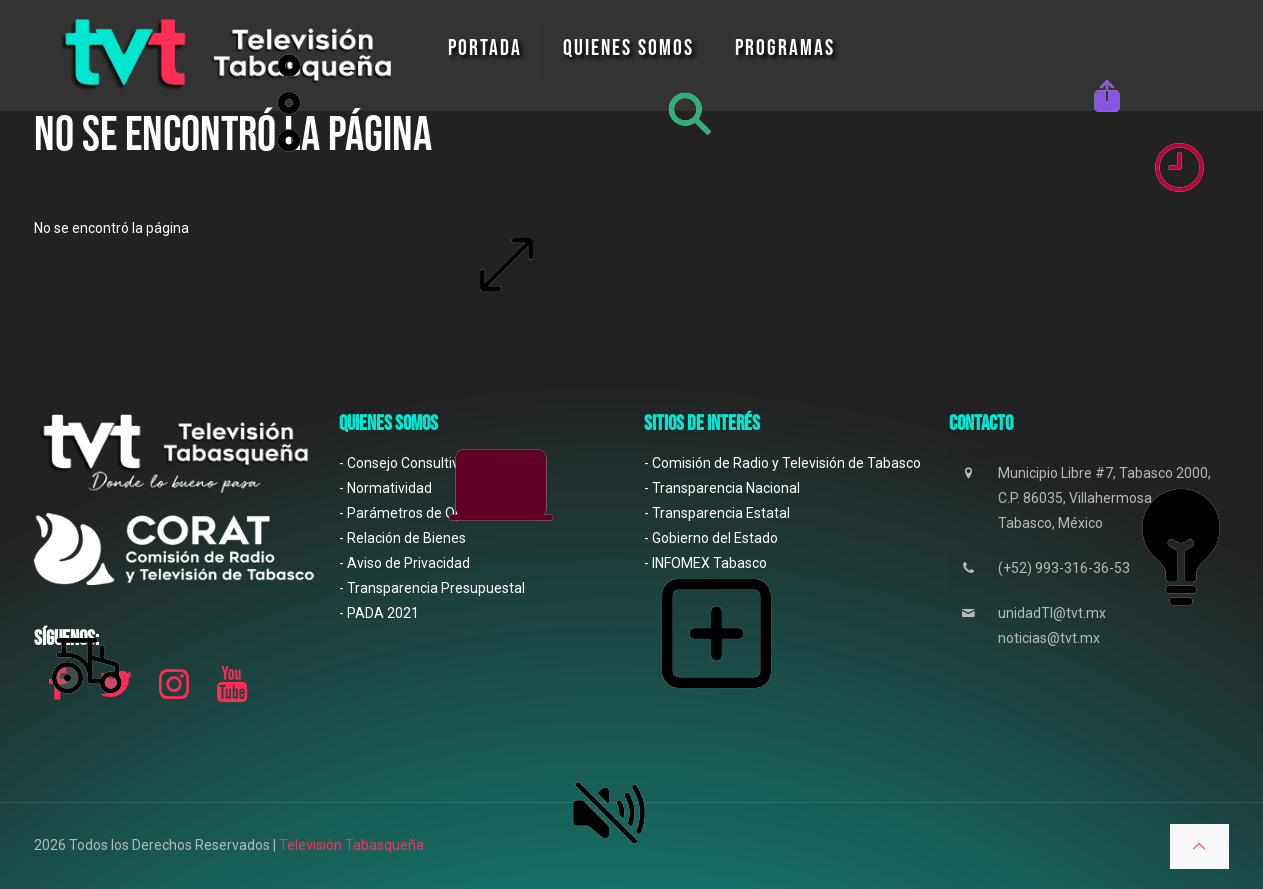 This screenshot has width=1263, height=889. What do you see at coordinates (289, 103) in the screenshot?
I see `open more options menu` at bounding box center [289, 103].